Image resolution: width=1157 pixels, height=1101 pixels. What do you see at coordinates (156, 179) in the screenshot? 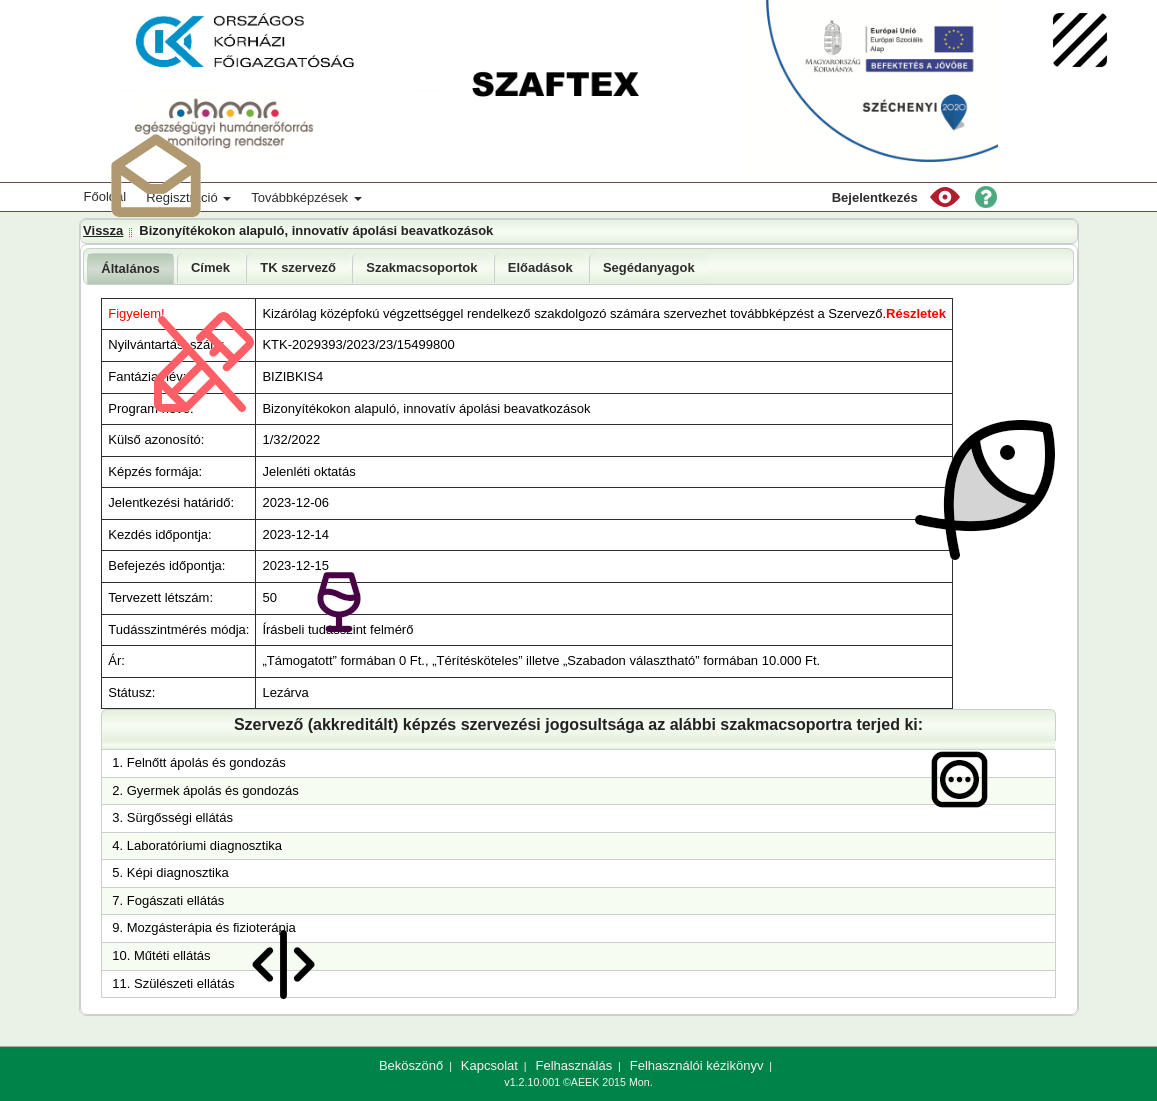
I see `view opened mail or messages` at bounding box center [156, 179].